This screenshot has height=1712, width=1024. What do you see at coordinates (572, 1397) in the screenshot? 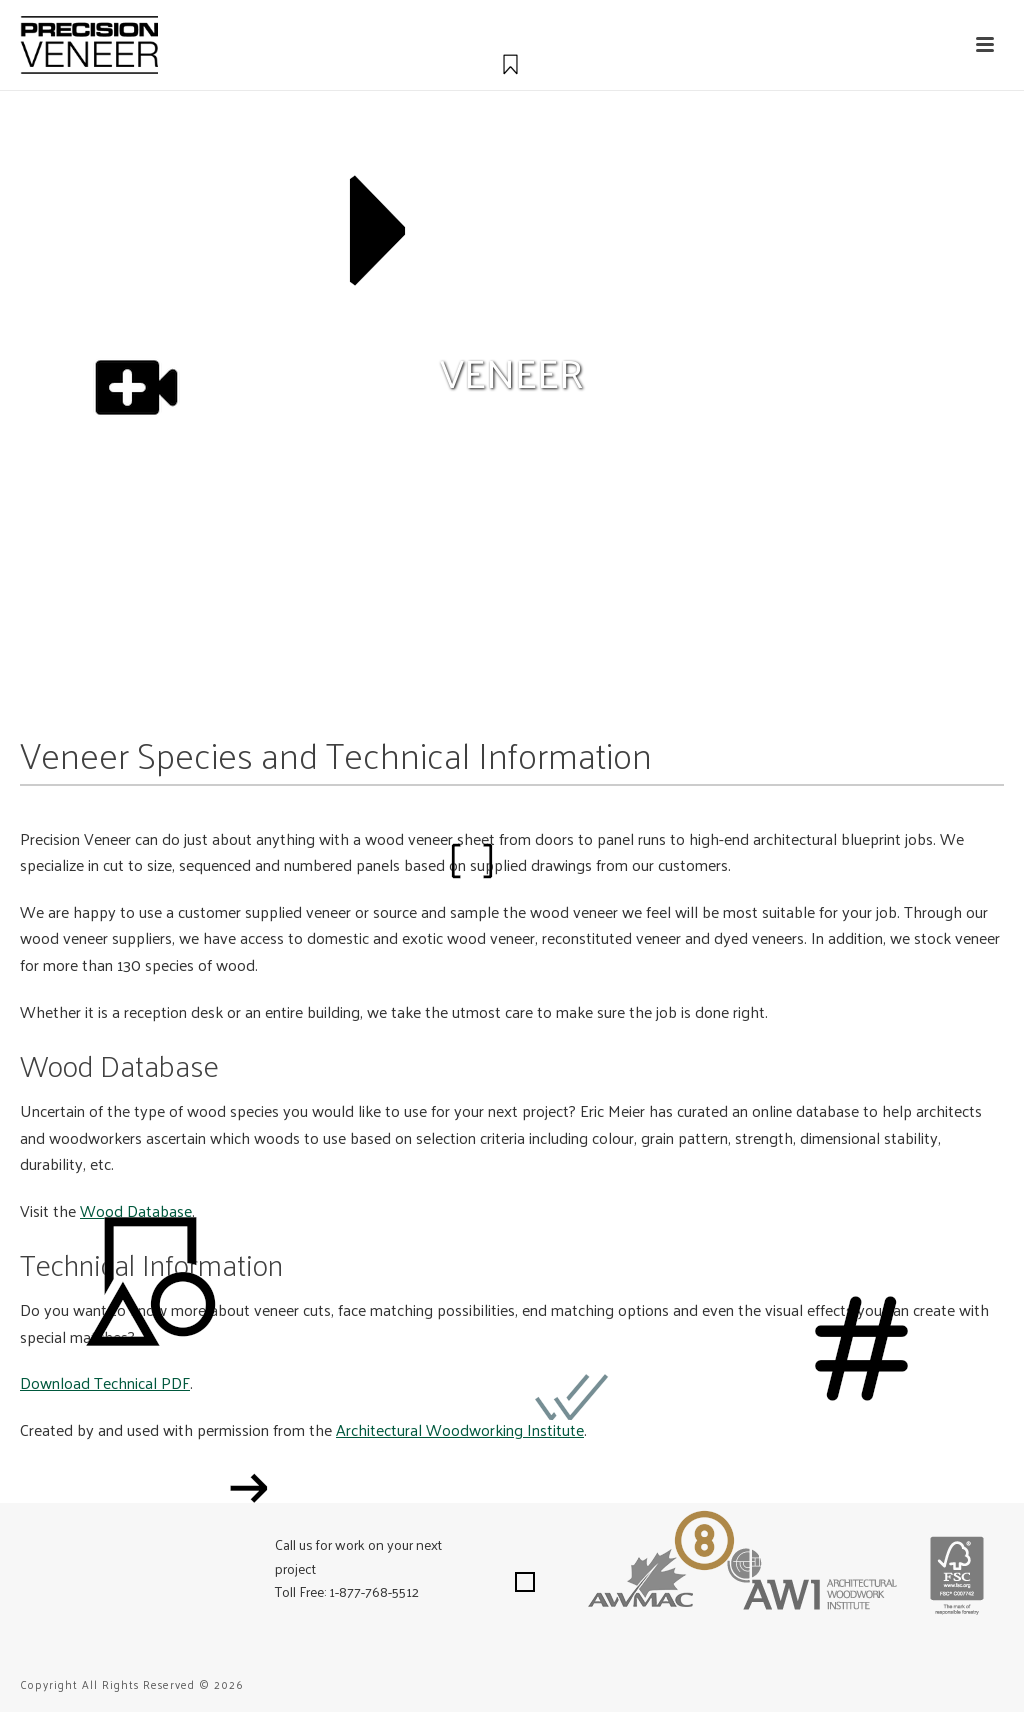
I see `mark all items as complete` at bounding box center [572, 1397].